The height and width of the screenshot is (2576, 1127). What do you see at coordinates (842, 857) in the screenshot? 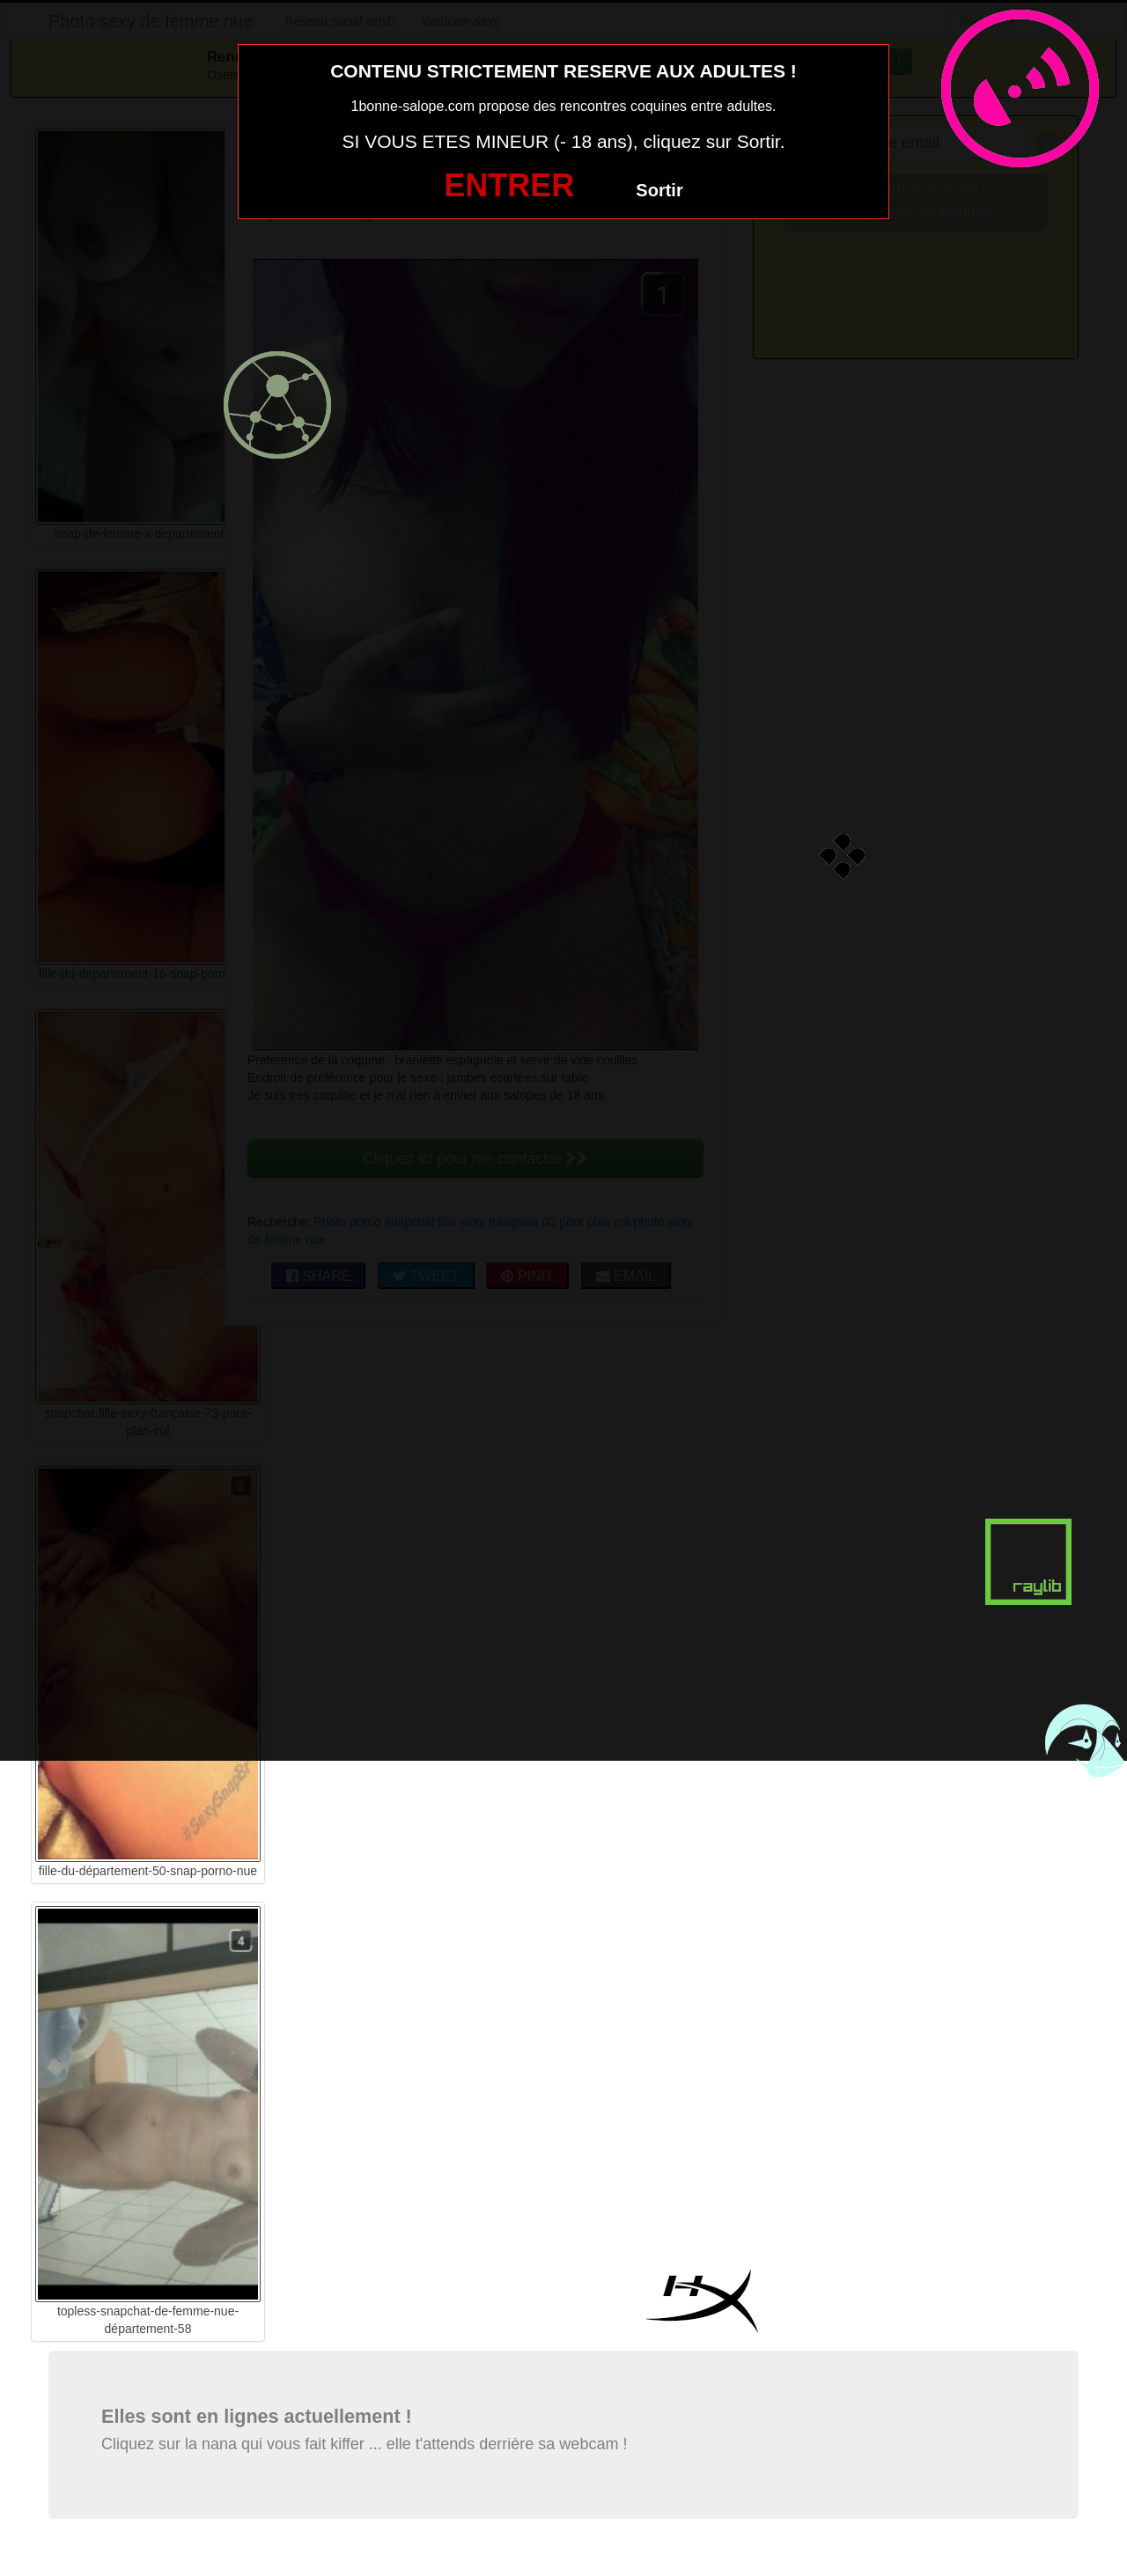
I see `bentobox company logo` at bounding box center [842, 857].